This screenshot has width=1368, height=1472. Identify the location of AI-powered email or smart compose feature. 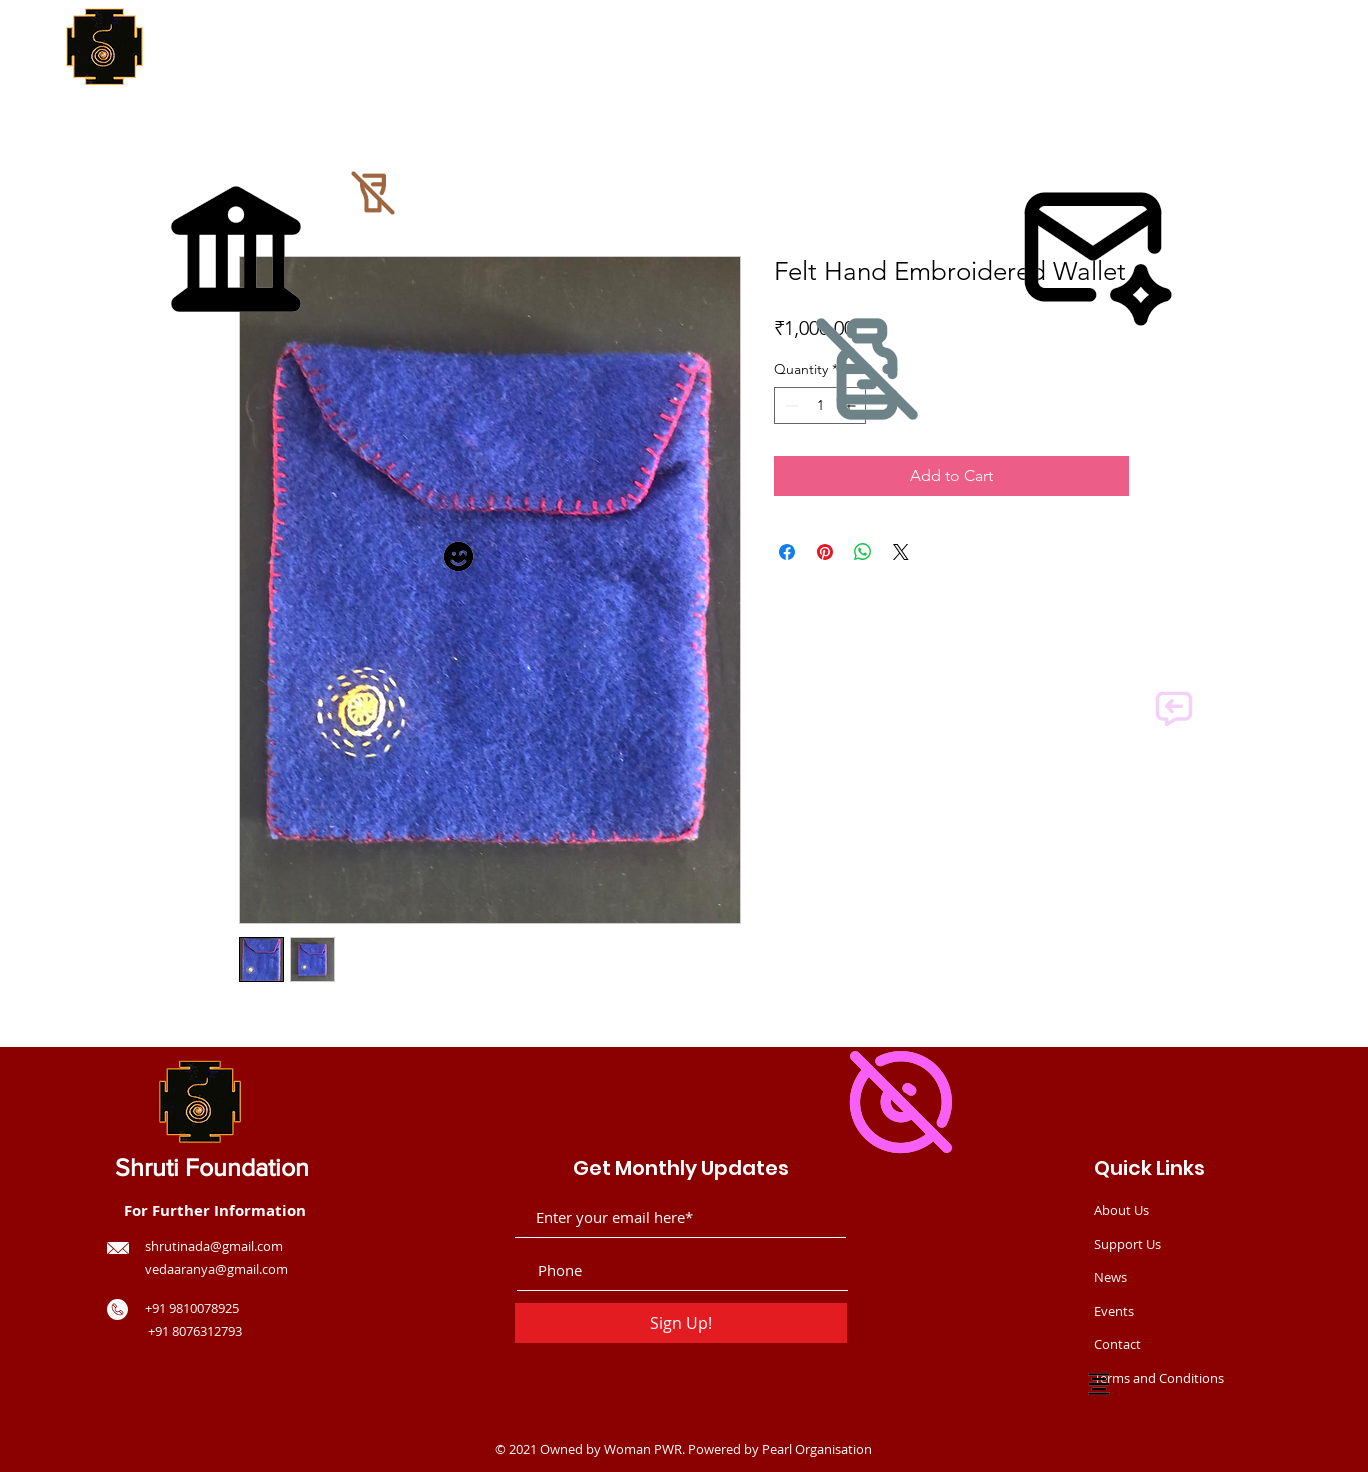
(1093, 247).